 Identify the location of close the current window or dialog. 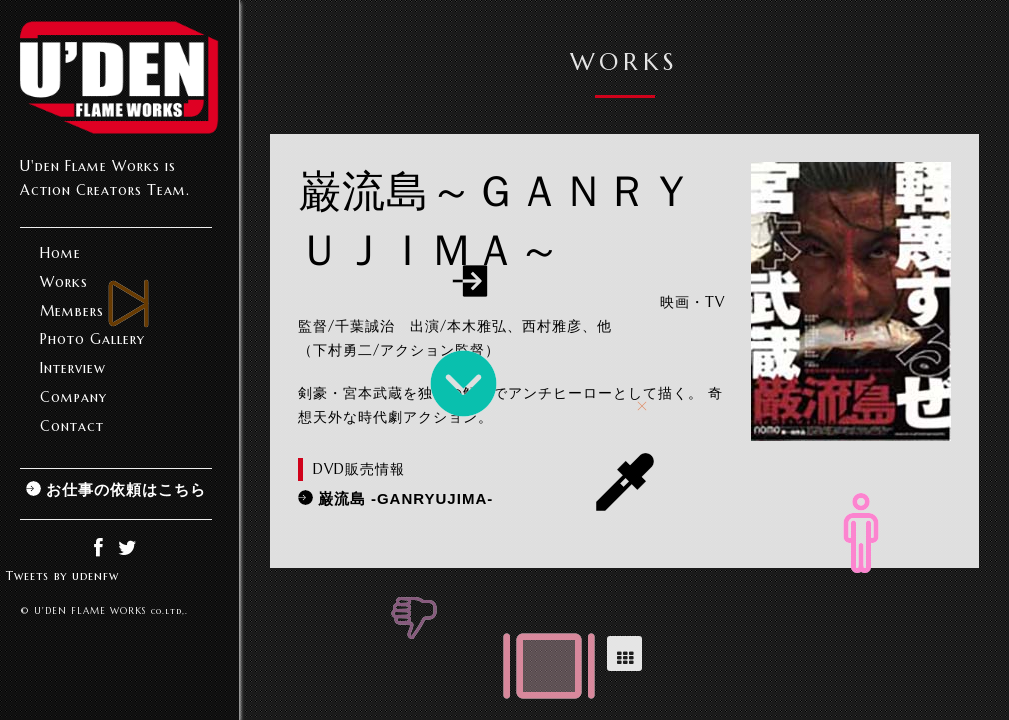
(642, 406).